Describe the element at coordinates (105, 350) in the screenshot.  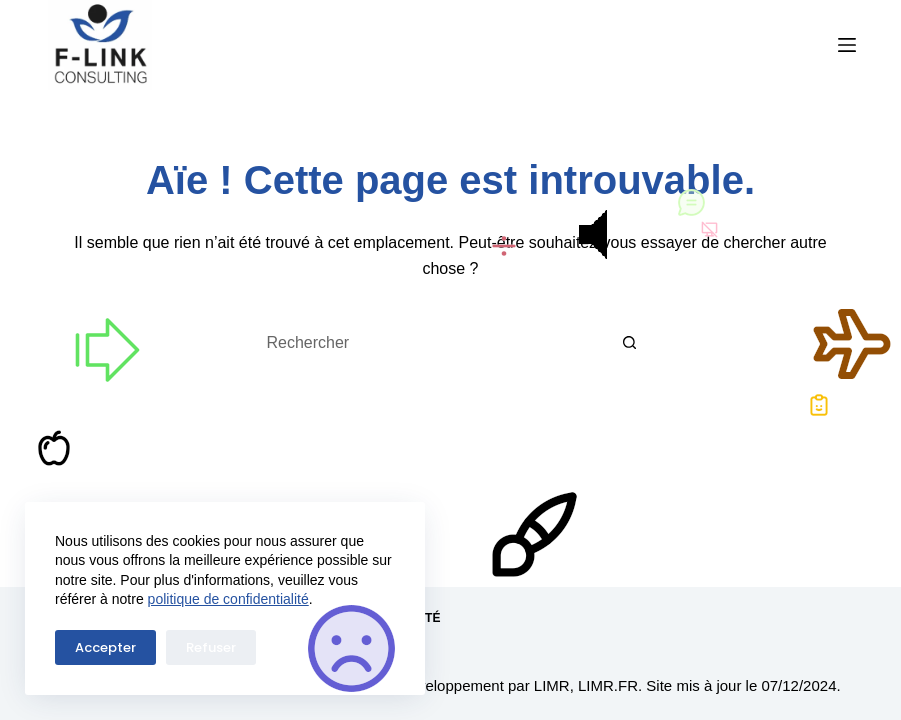
I see `move forward or proceed to next step` at that location.